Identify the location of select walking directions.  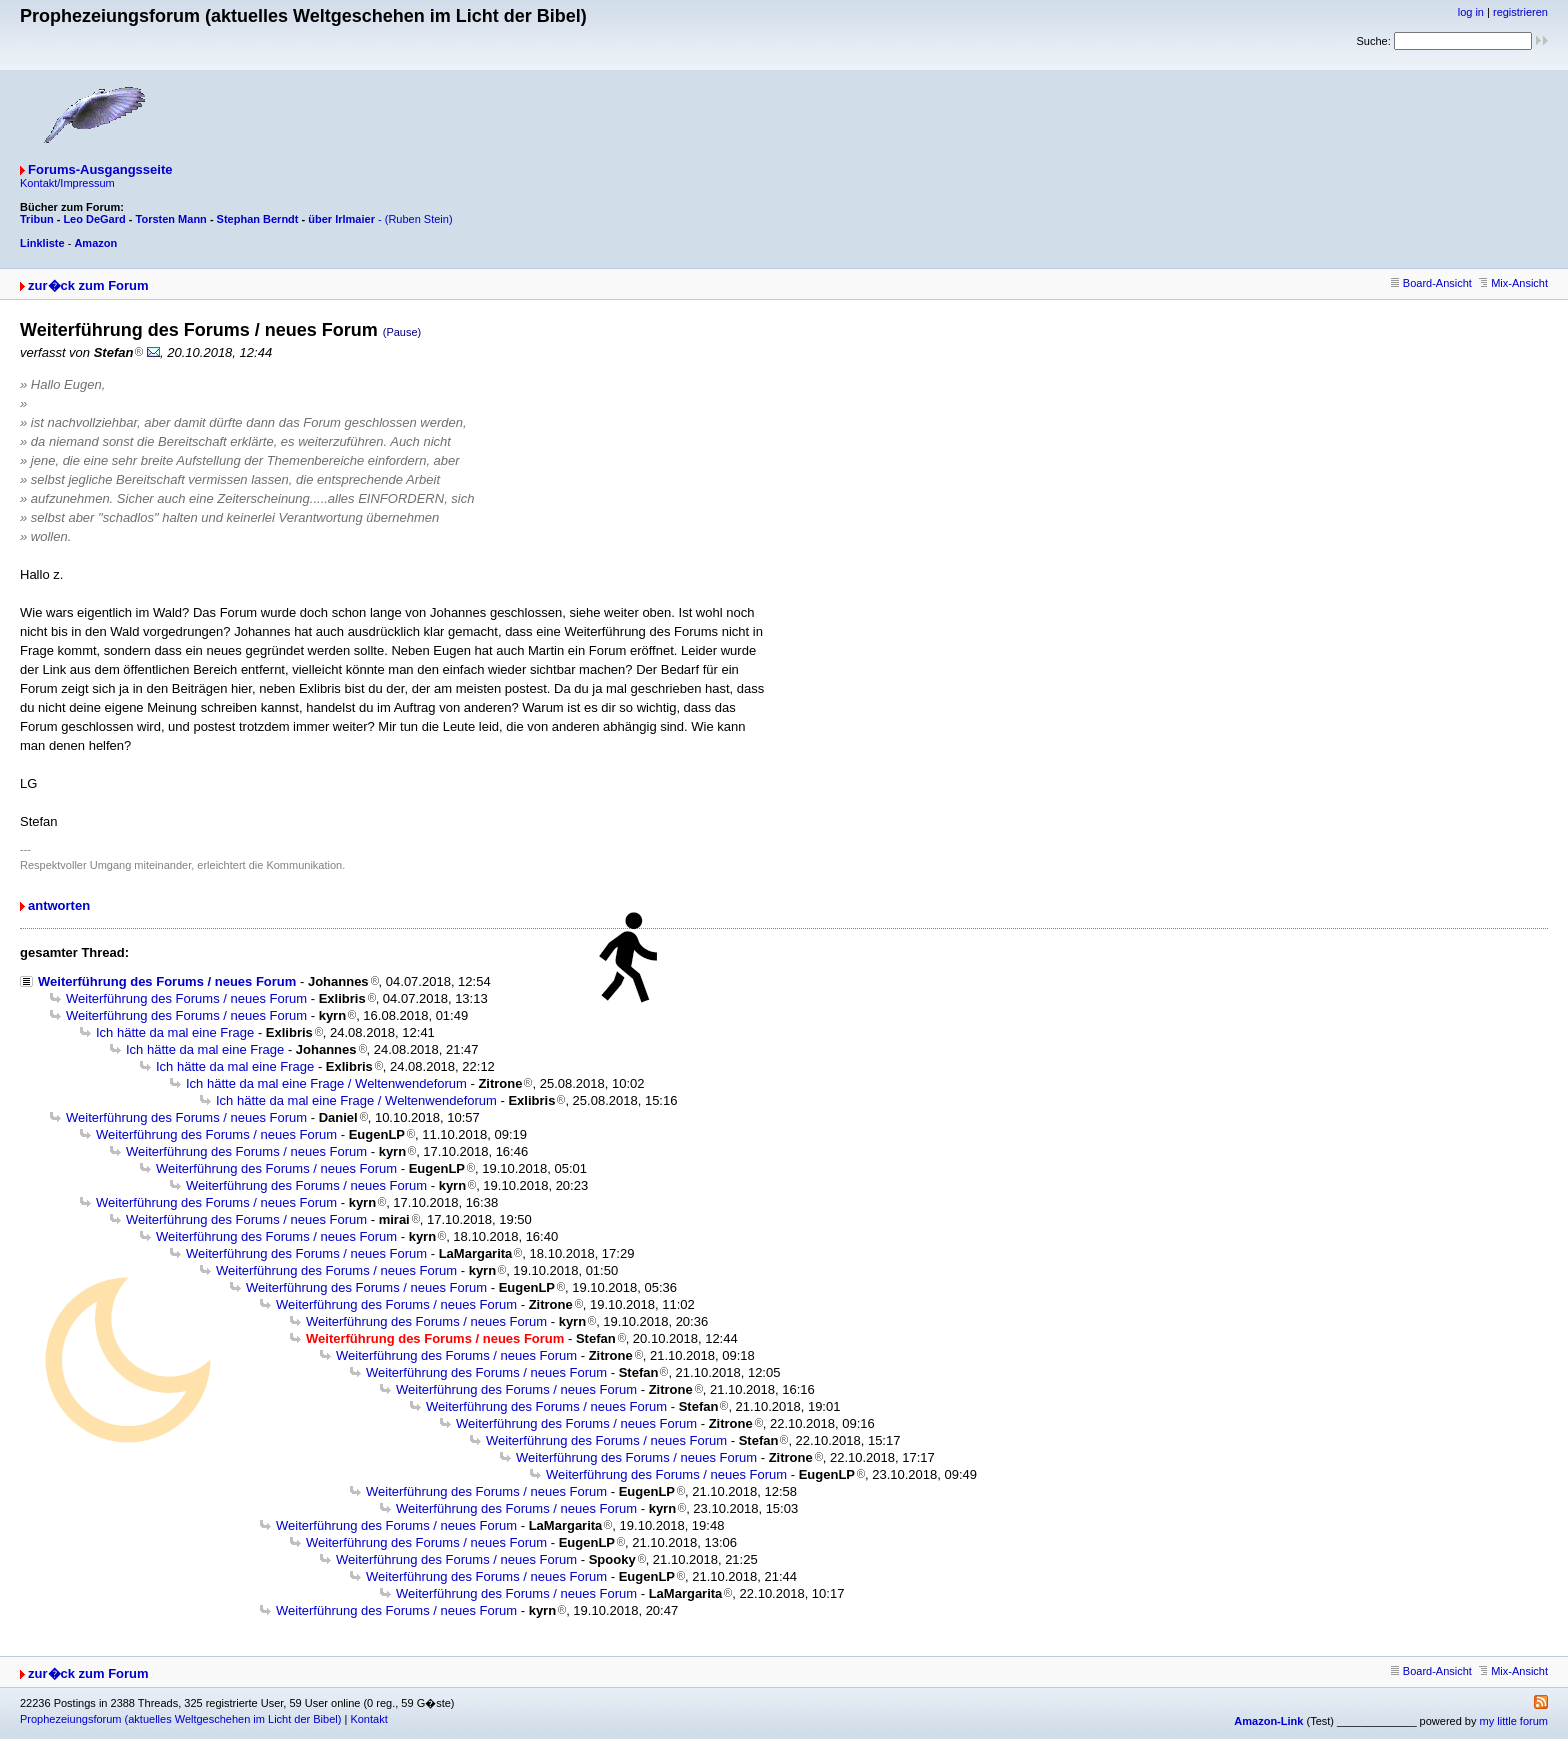
(627, 956).